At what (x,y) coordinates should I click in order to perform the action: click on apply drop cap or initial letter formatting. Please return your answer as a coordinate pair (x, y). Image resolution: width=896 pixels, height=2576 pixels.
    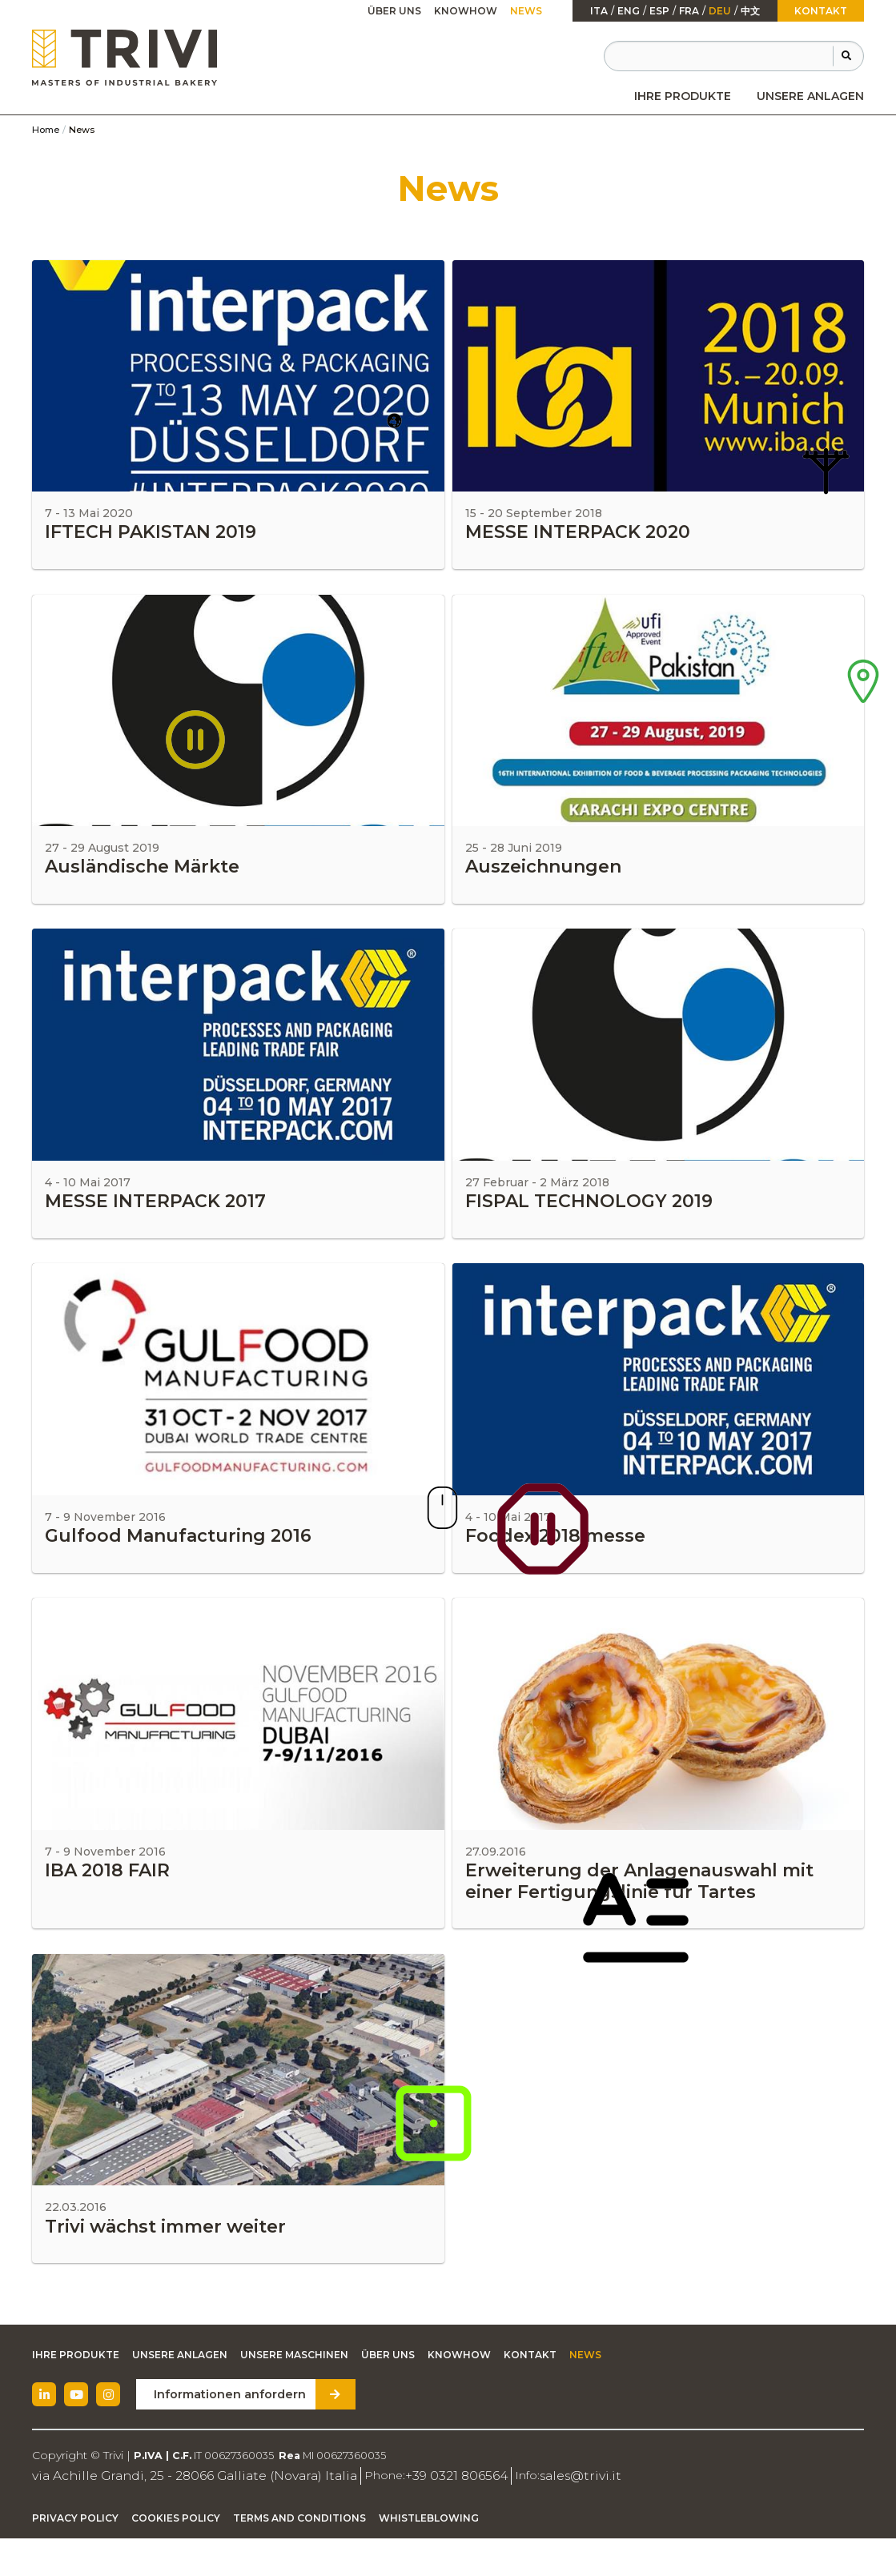
    Looking at the image, I should click on (636, 1920).